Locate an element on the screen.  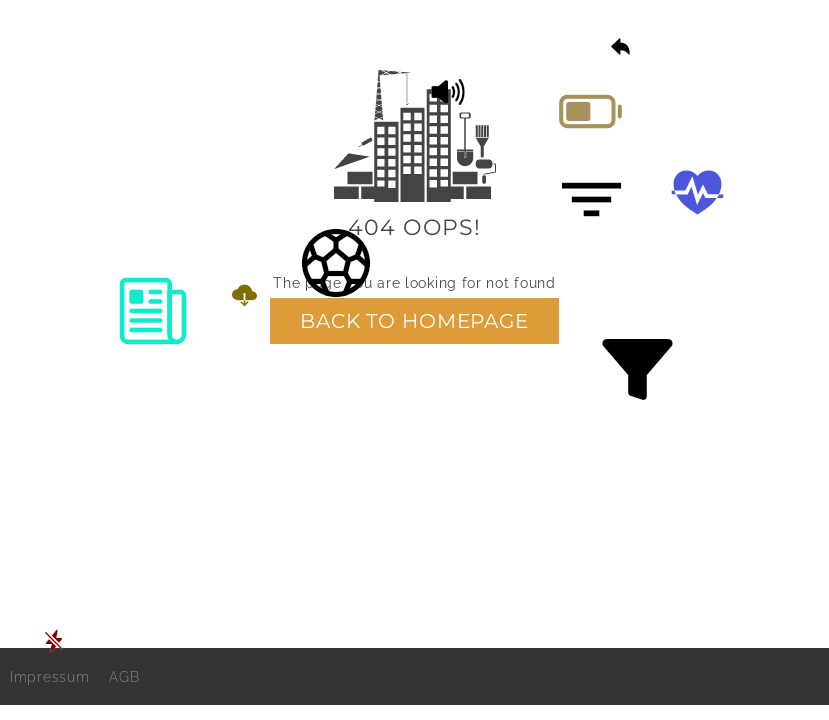
volume is set to high is located at coordinates (448, 92).